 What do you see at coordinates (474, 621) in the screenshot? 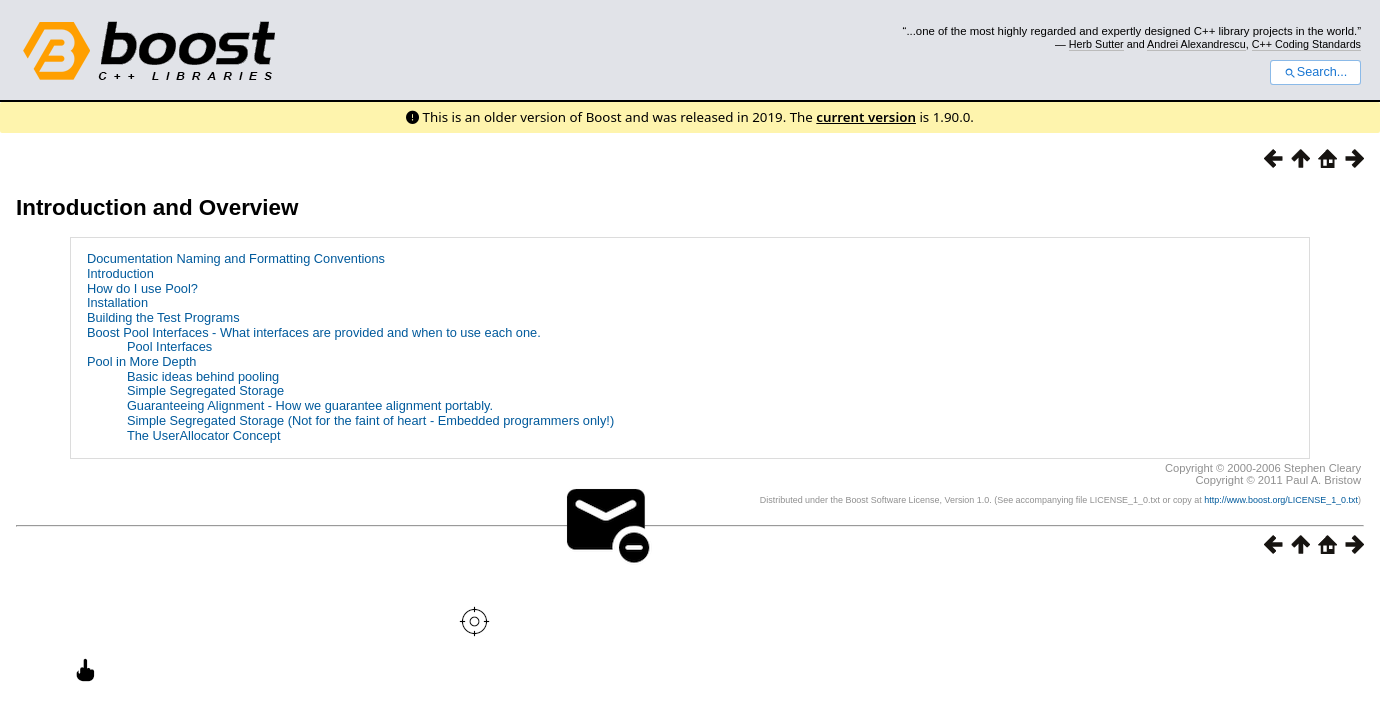
I see `center or focus on current location` at bounding box center [474, 621].